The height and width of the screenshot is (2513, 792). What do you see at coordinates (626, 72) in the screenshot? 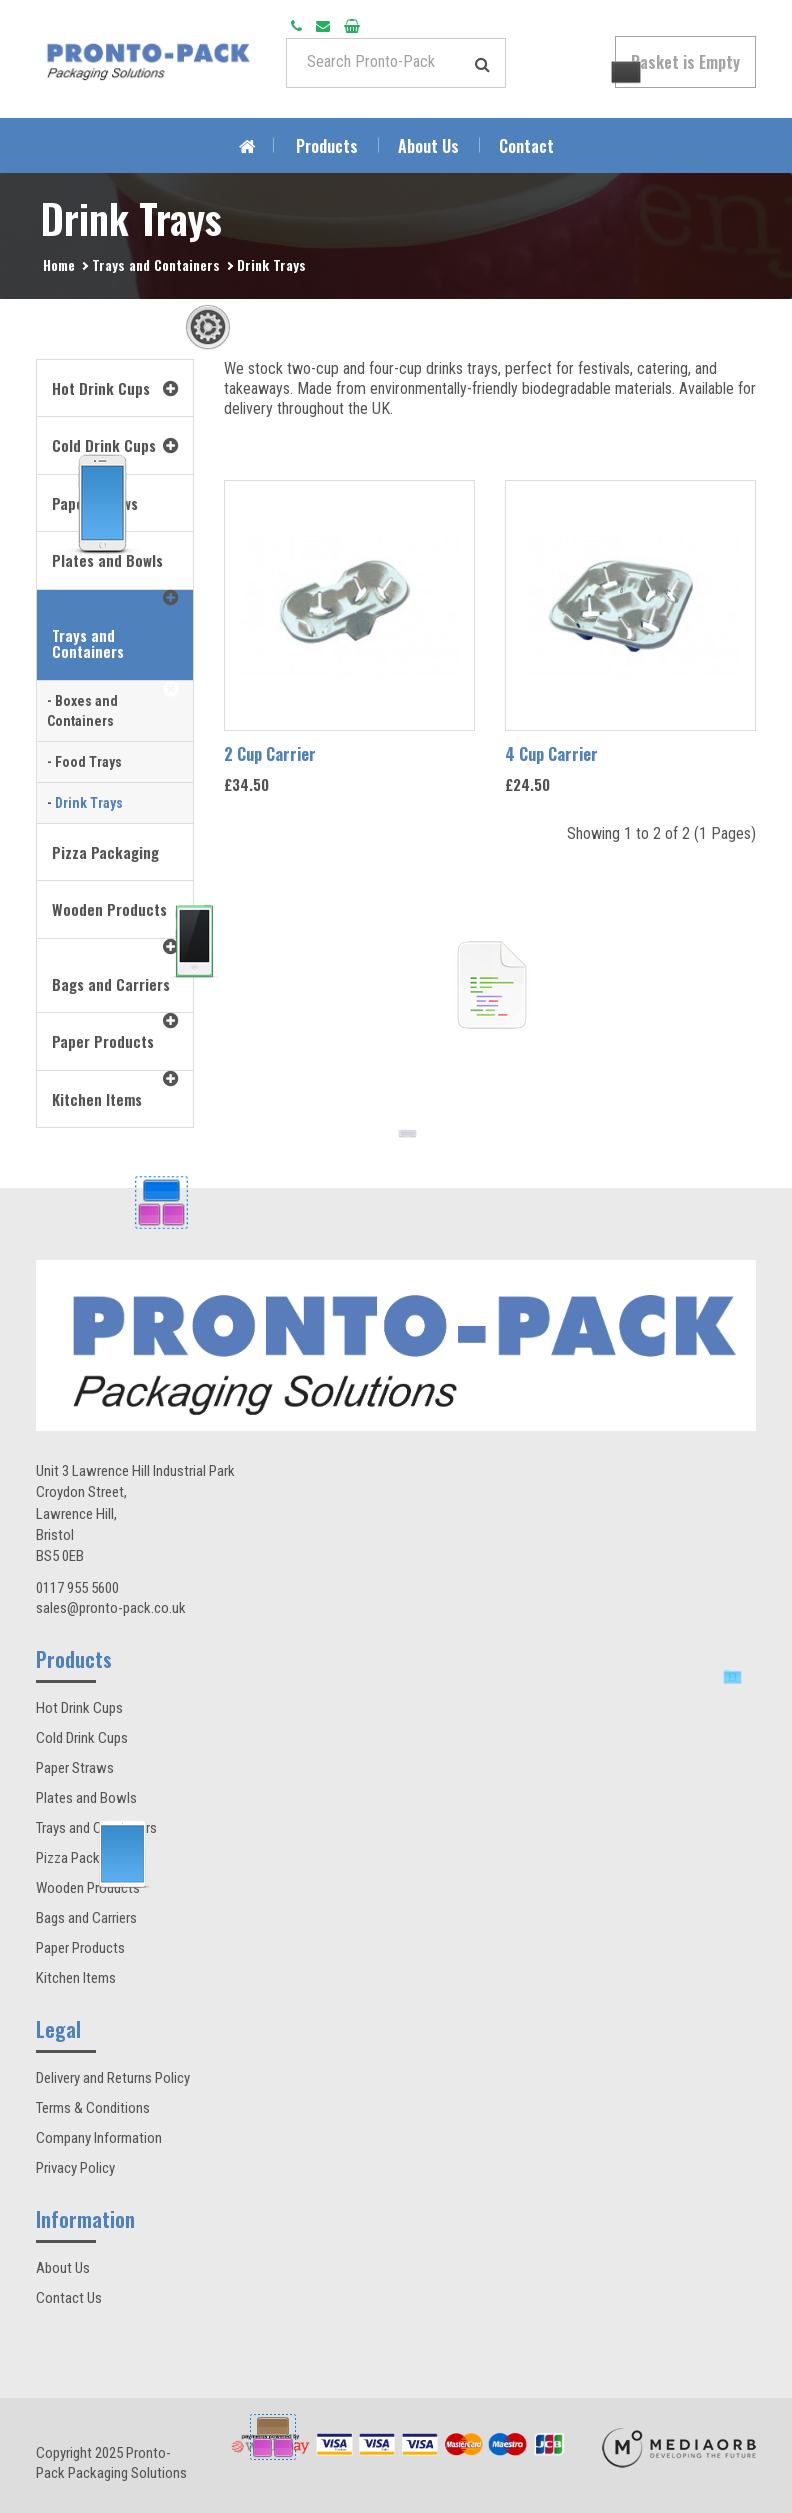
I see `trackpad or touchpad device icon` at bounding box center [626, 72].